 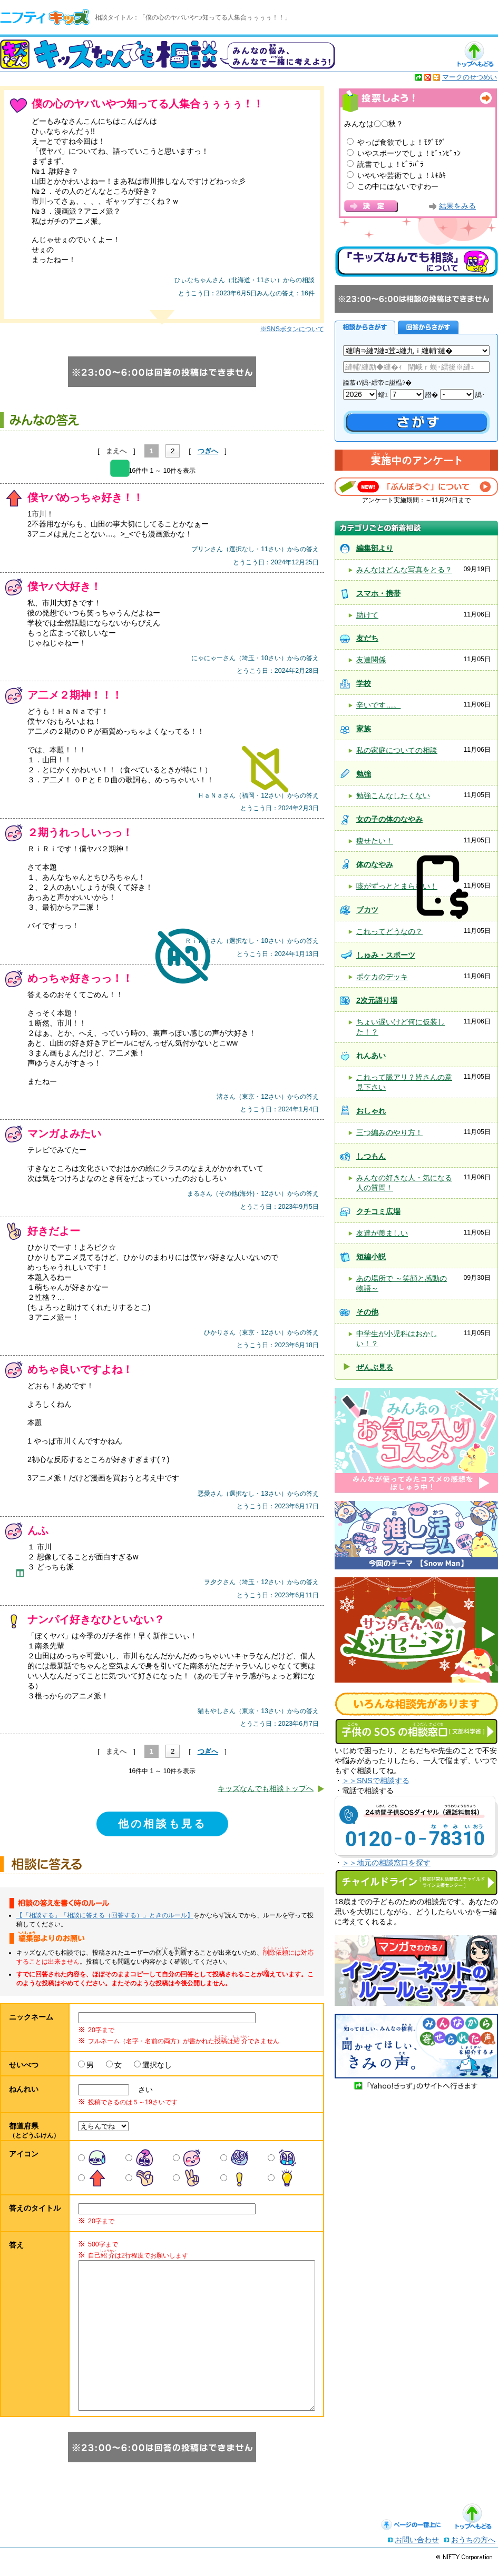 I want to click on crop image to 5:4 aspect ratio, so click(x=120, y=468).